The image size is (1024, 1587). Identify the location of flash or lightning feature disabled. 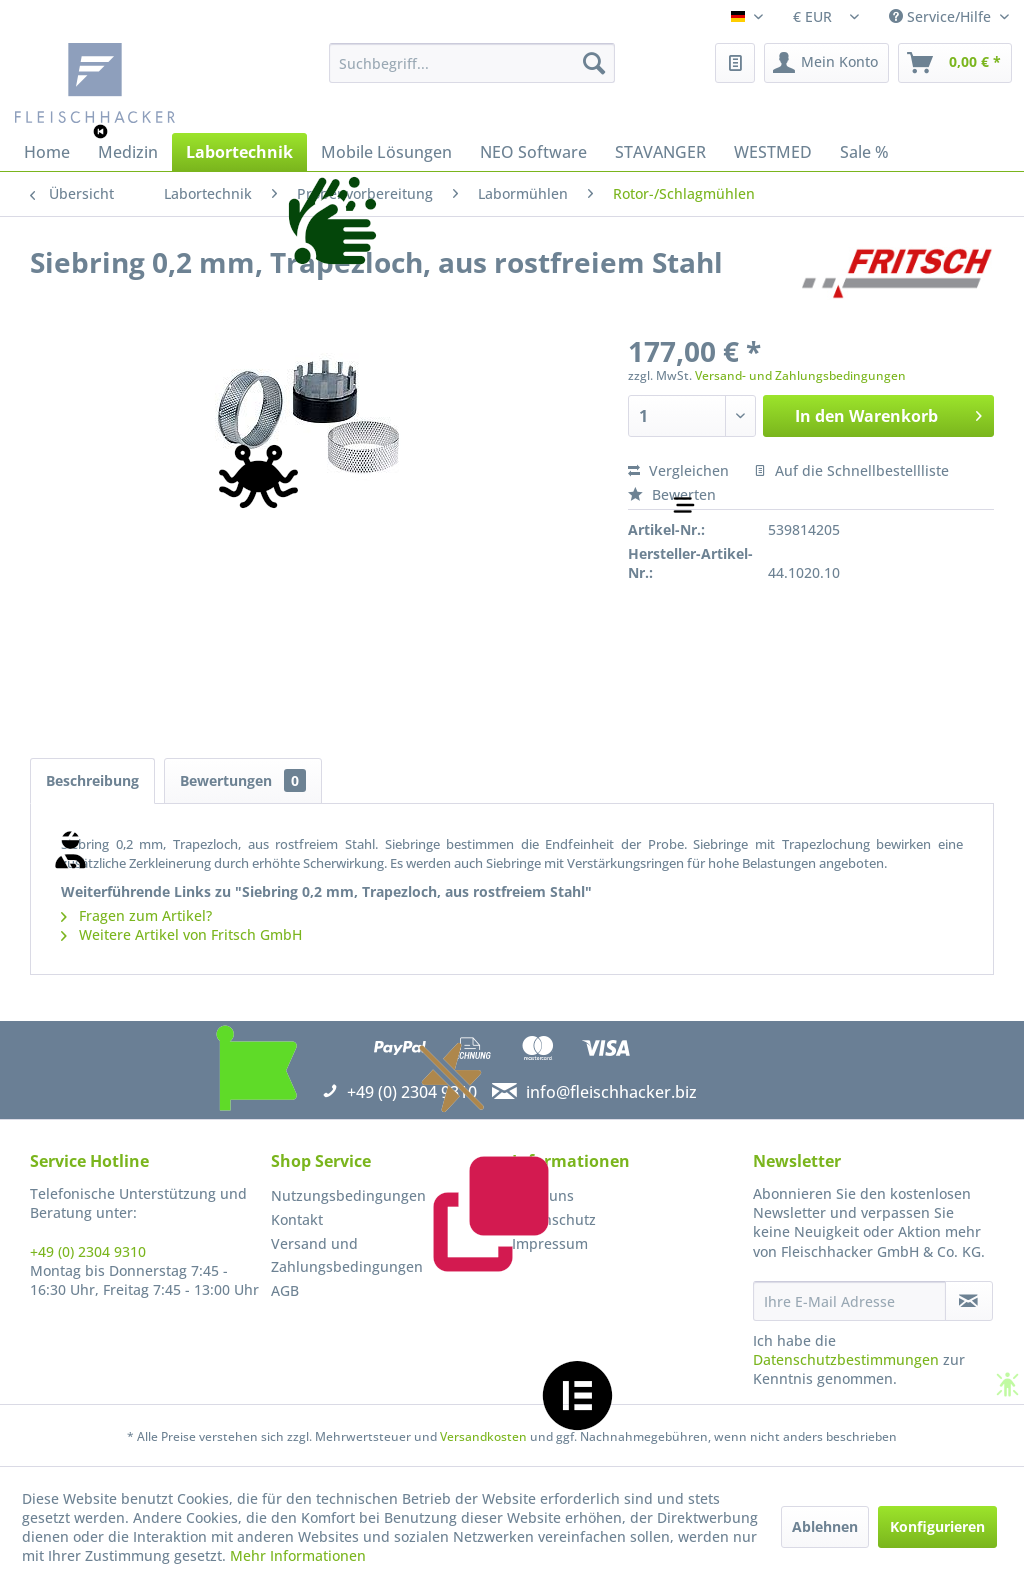
(451, 1077).